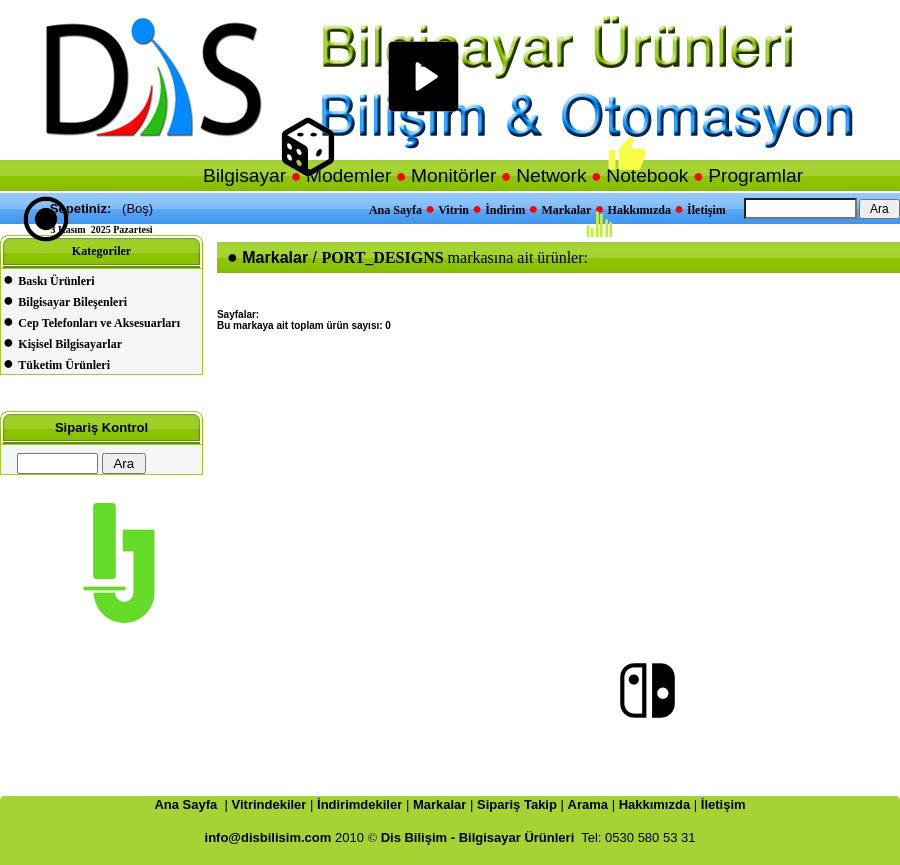 This screenshot has width=900, height=865. Describe the element at coordinates (600, 225) in the screenshot. I see `view grouped bar chart data` at that location.